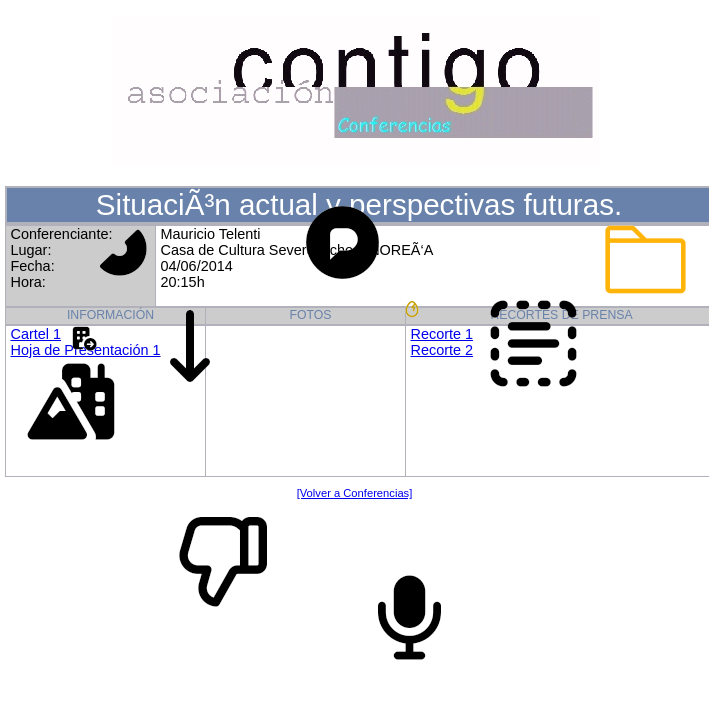 This screenshot has width=709, height=720. Describe the element at coordinates (409, 617) in the screenshot. I see `tap to start voice recording` at that location.